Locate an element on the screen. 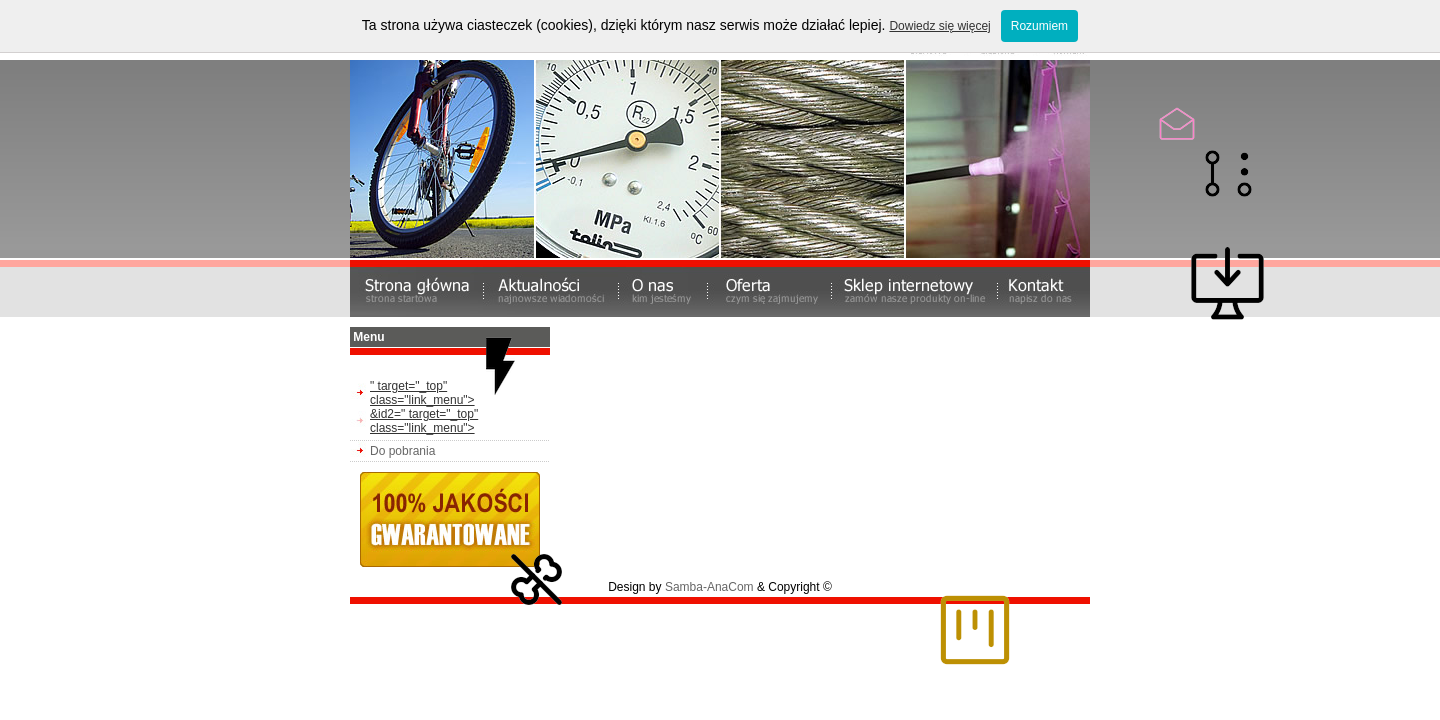 The height and width of the screenshot is (720, 1440). download to desktop is located at coordinates (1227, 286).